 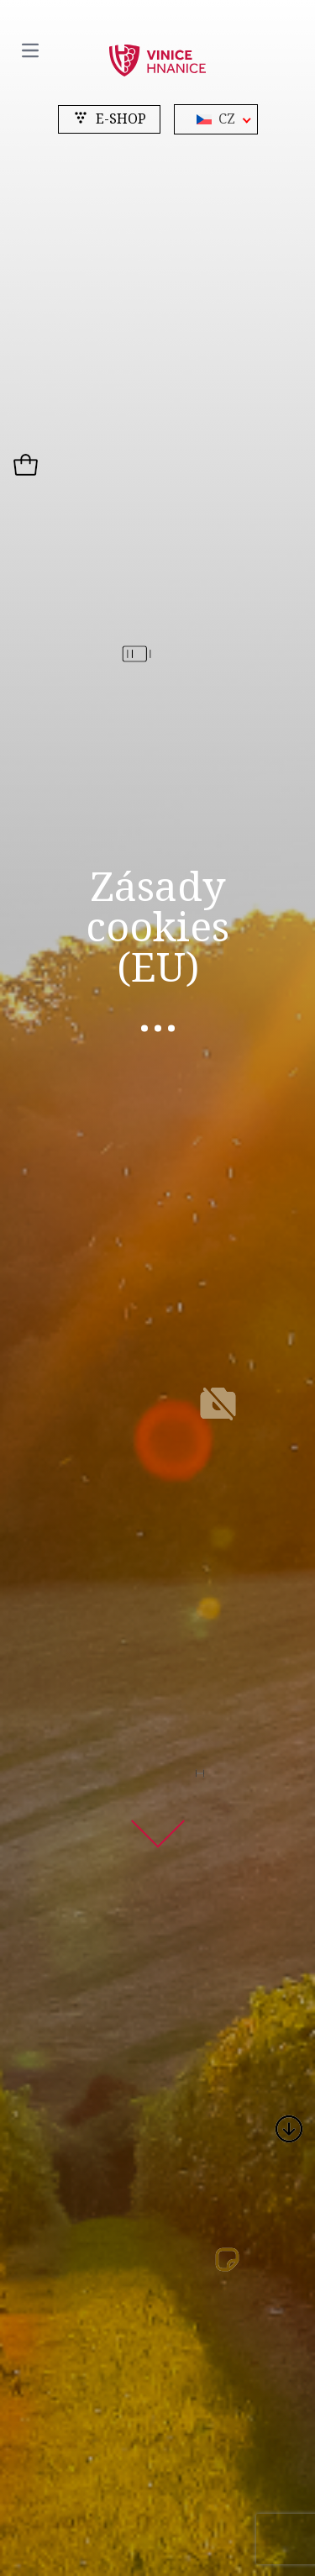 I want to click on add a sticker to your message, so click(x=227, y=2259).